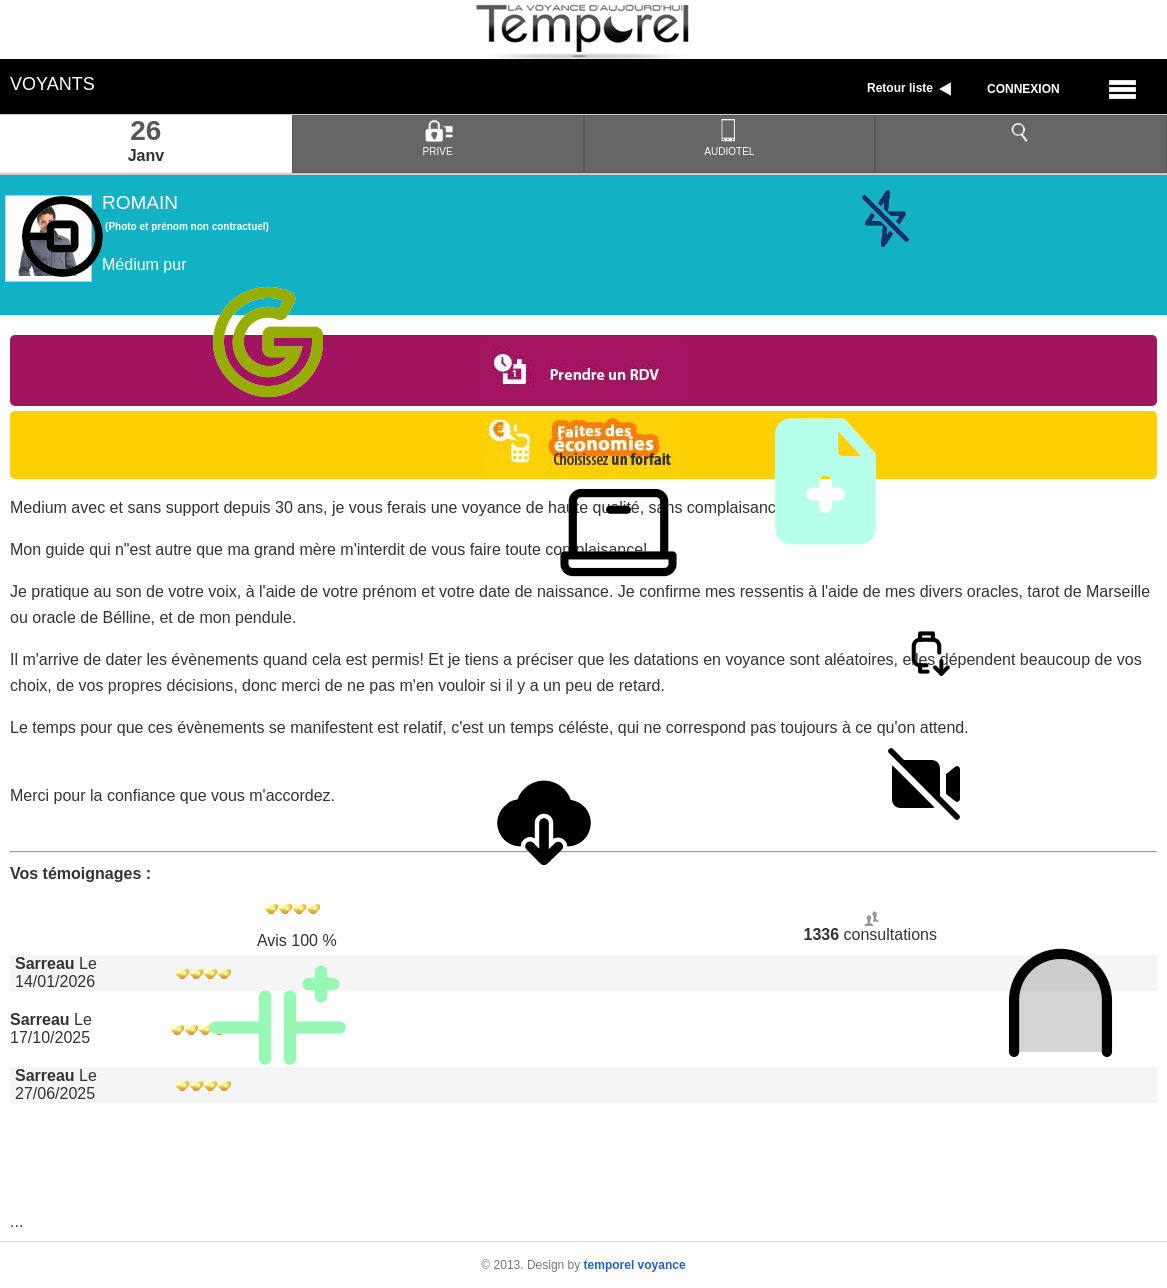 Image resolution: width=1167 pixels, height=1288 pixels. I want to click on download file from cloud storage, so click(544, 823).